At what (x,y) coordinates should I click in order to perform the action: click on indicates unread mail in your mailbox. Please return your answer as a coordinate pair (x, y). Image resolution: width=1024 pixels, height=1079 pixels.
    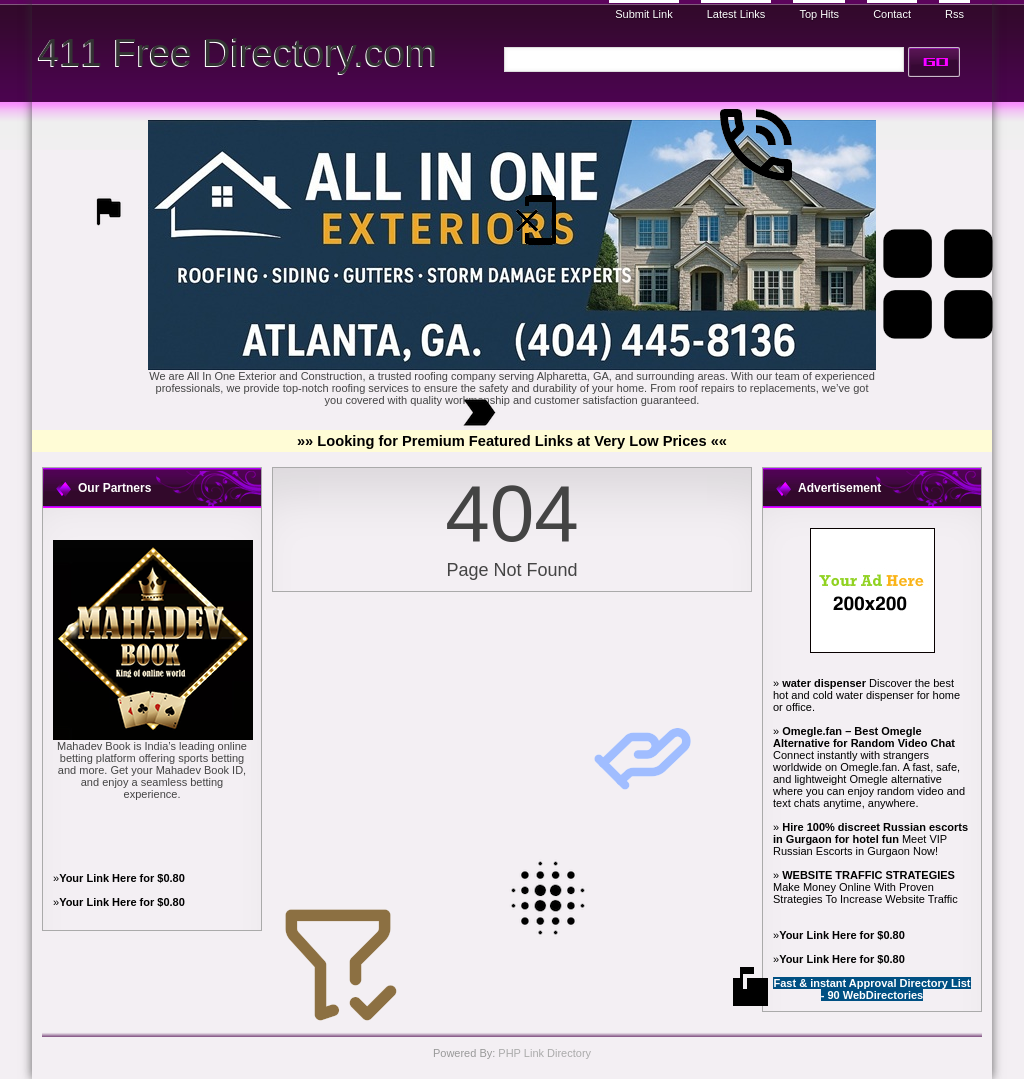
    Looking at the image, I should click on (750, 988).